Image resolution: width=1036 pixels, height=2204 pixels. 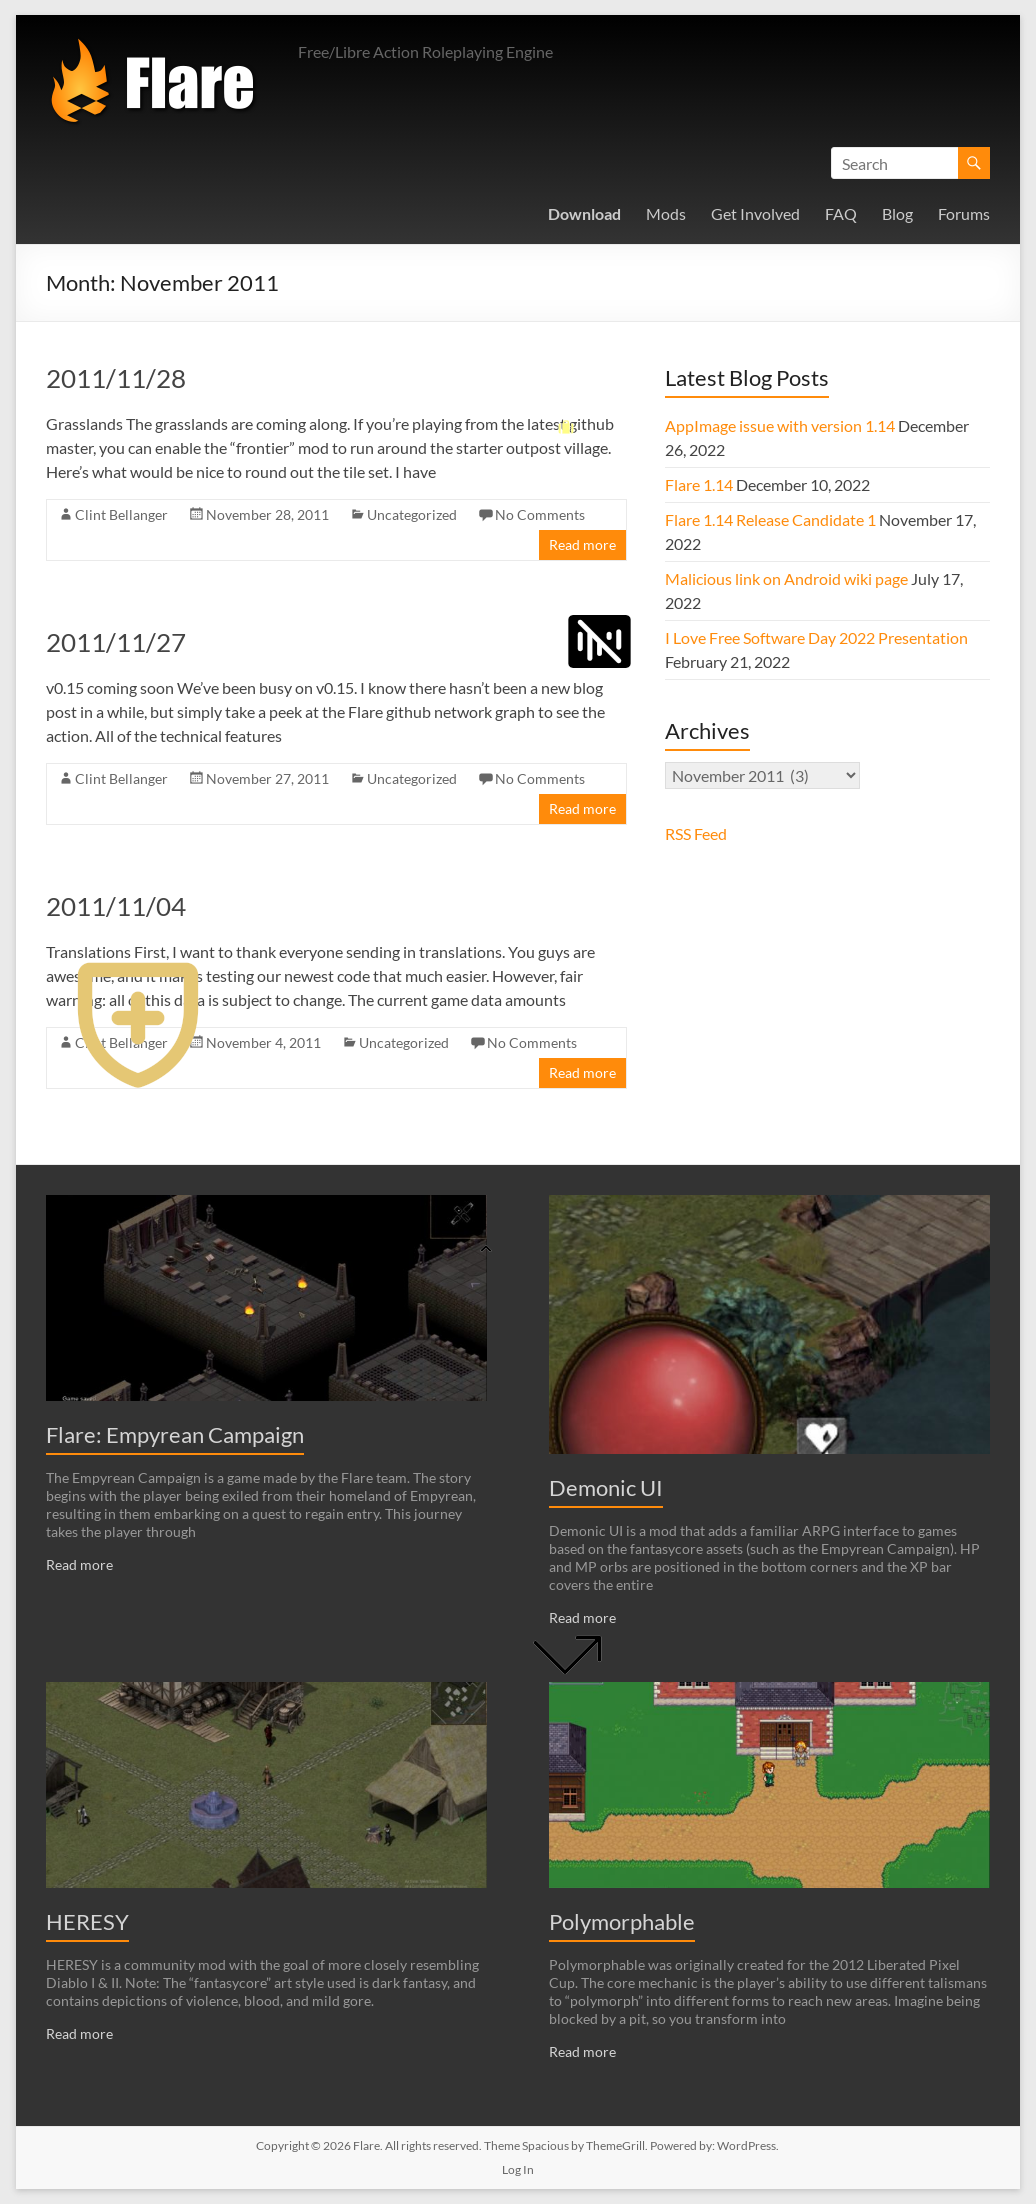 I want to click on collapse an expanded section, so click(x=486, y=1249).